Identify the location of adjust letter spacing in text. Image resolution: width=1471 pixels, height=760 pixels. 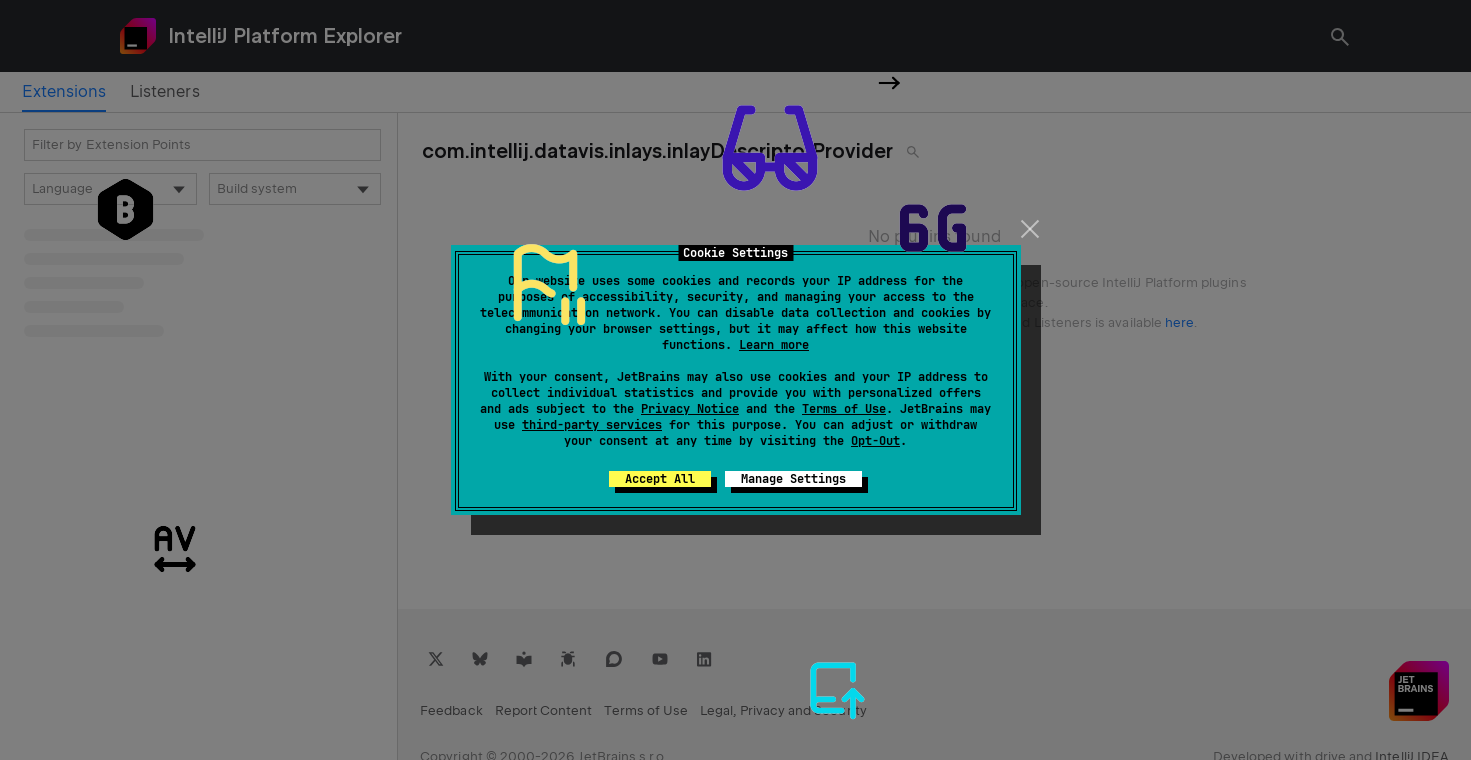
(175, 549).